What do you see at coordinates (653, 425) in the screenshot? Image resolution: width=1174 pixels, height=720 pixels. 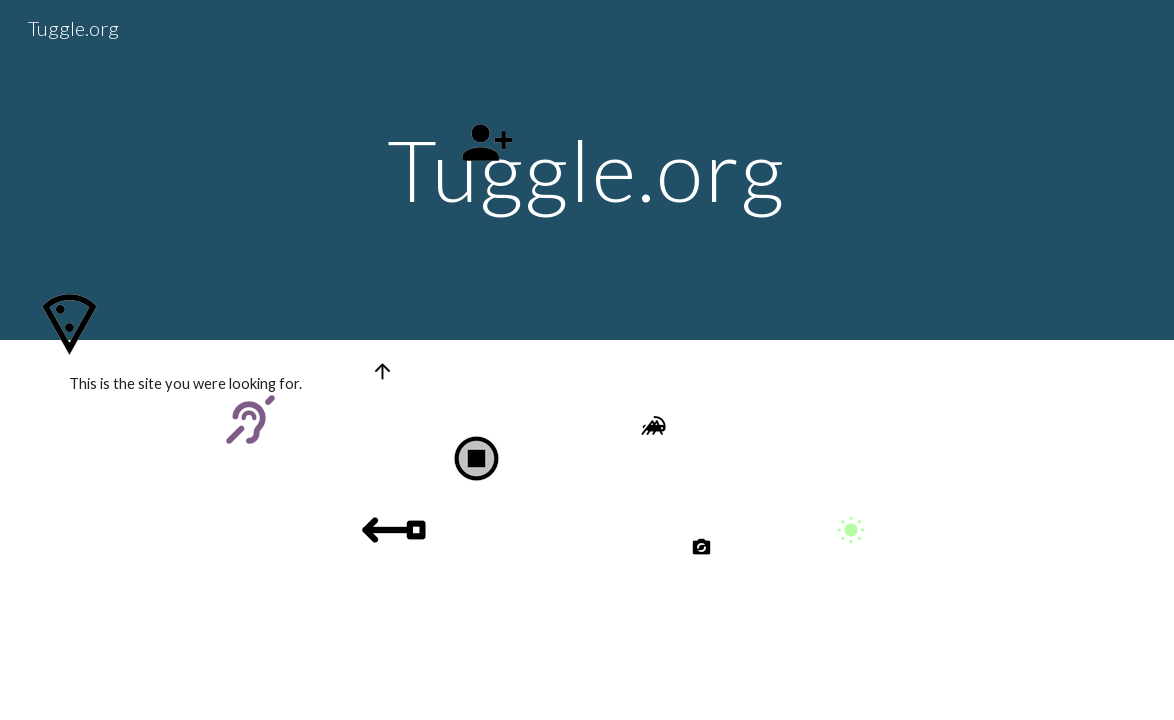 I see `indicates pest or insect-related content` at bounding box center [653, 425].